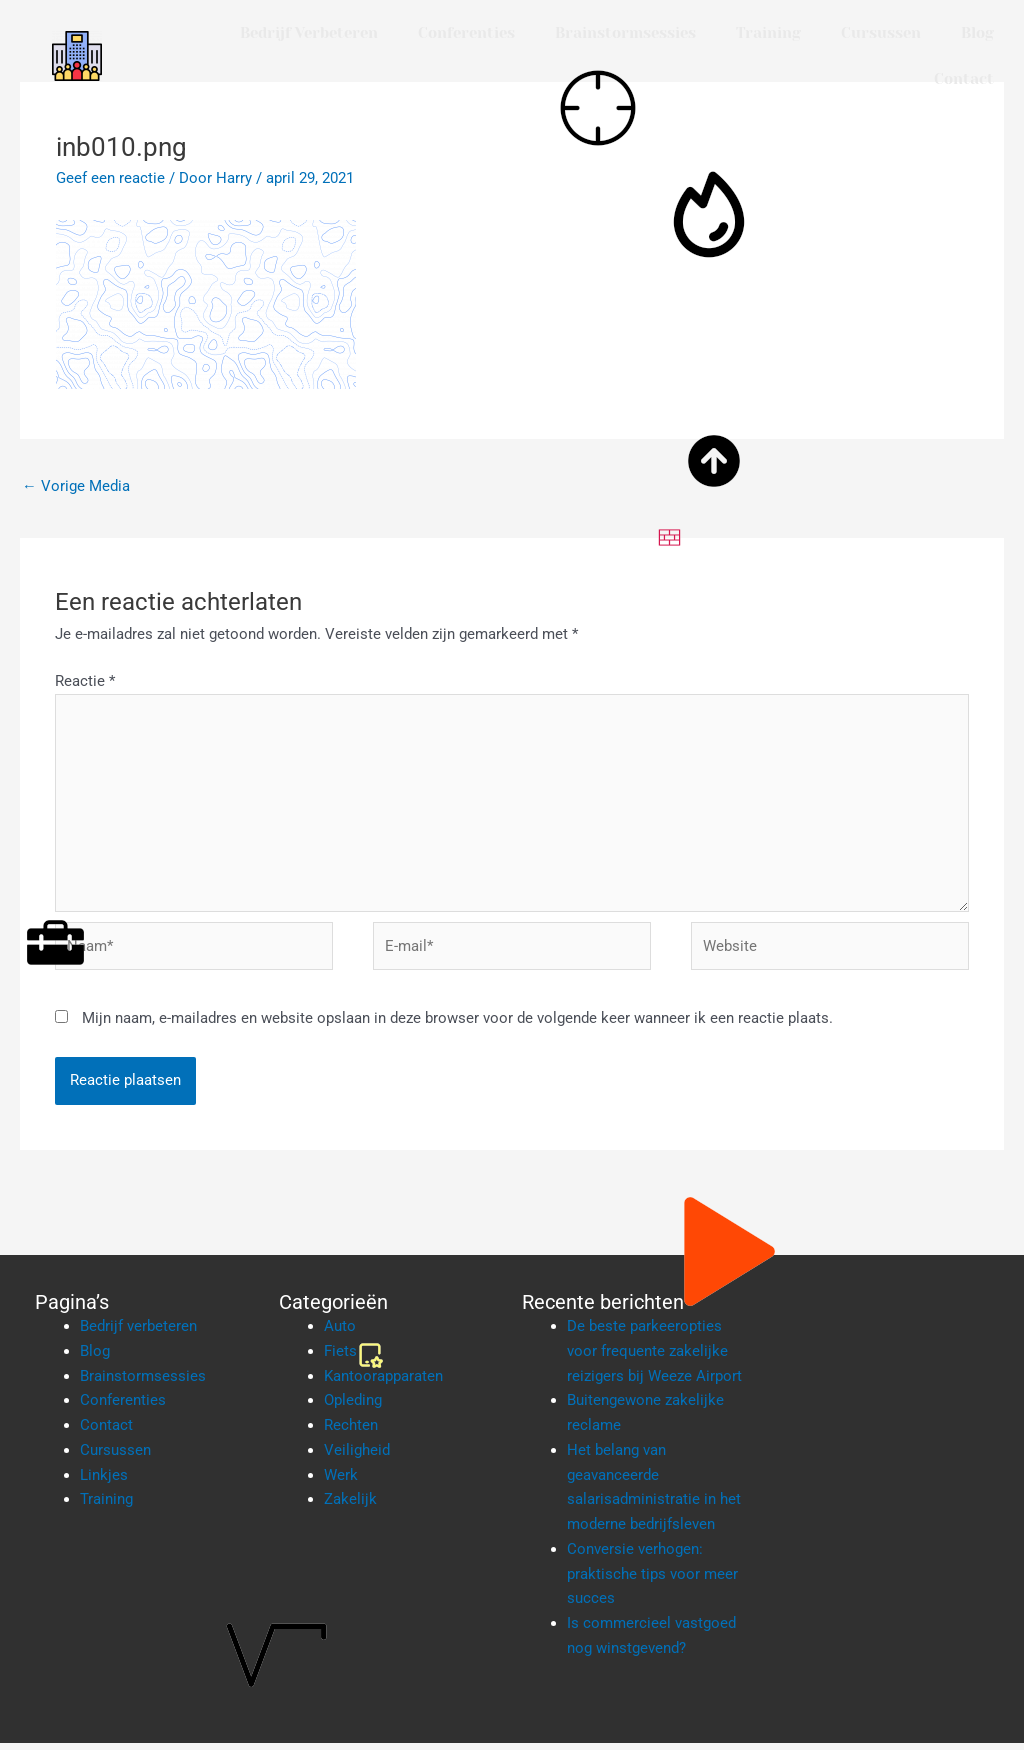 This screenshot has height=1750, width=1024. Describe the element at coordinates (273, 1648) in the screenshot. I see `calculate square root` at that location.